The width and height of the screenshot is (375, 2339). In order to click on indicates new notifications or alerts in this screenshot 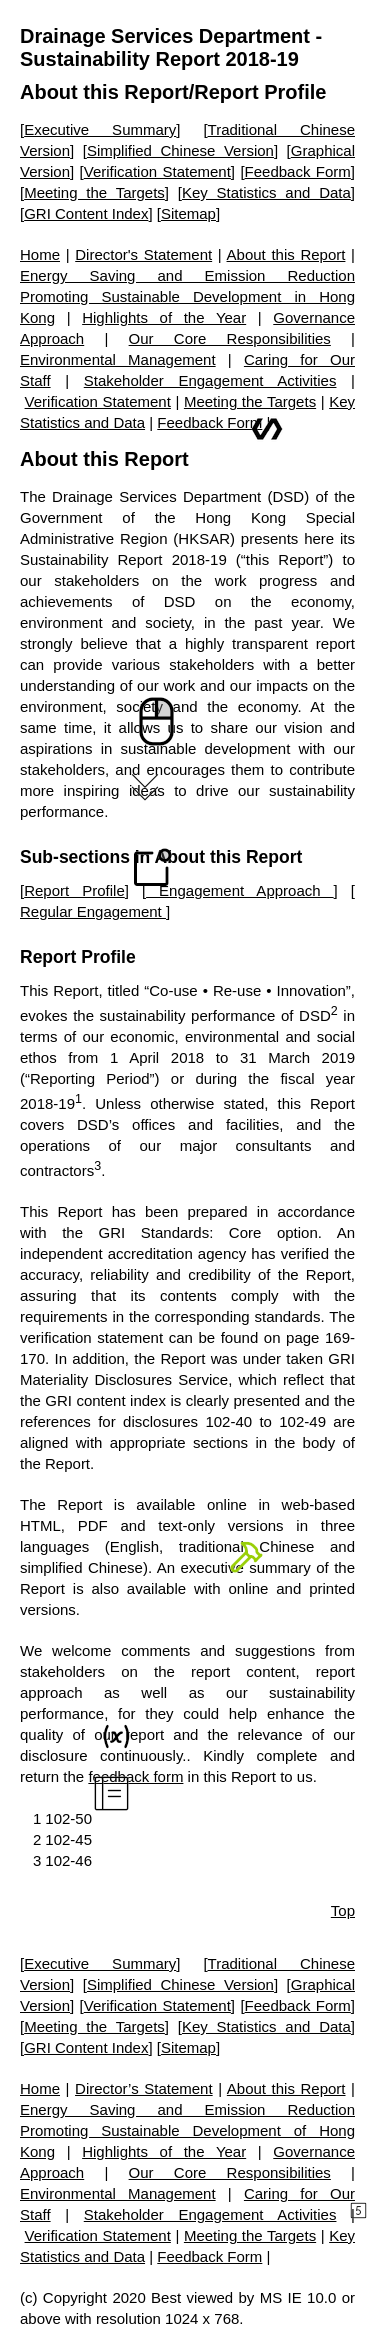, I will do `click(152, 868)`.